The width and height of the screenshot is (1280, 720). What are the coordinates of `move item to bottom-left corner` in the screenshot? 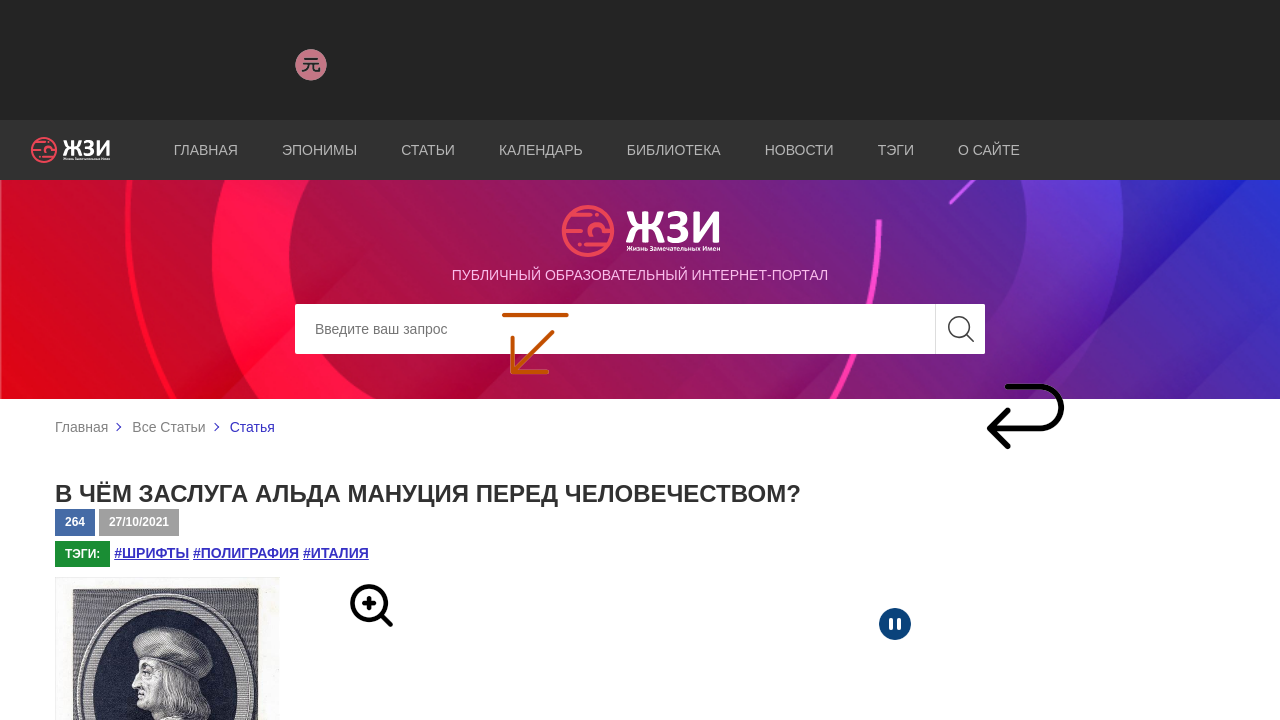 It's located at (532, 343).